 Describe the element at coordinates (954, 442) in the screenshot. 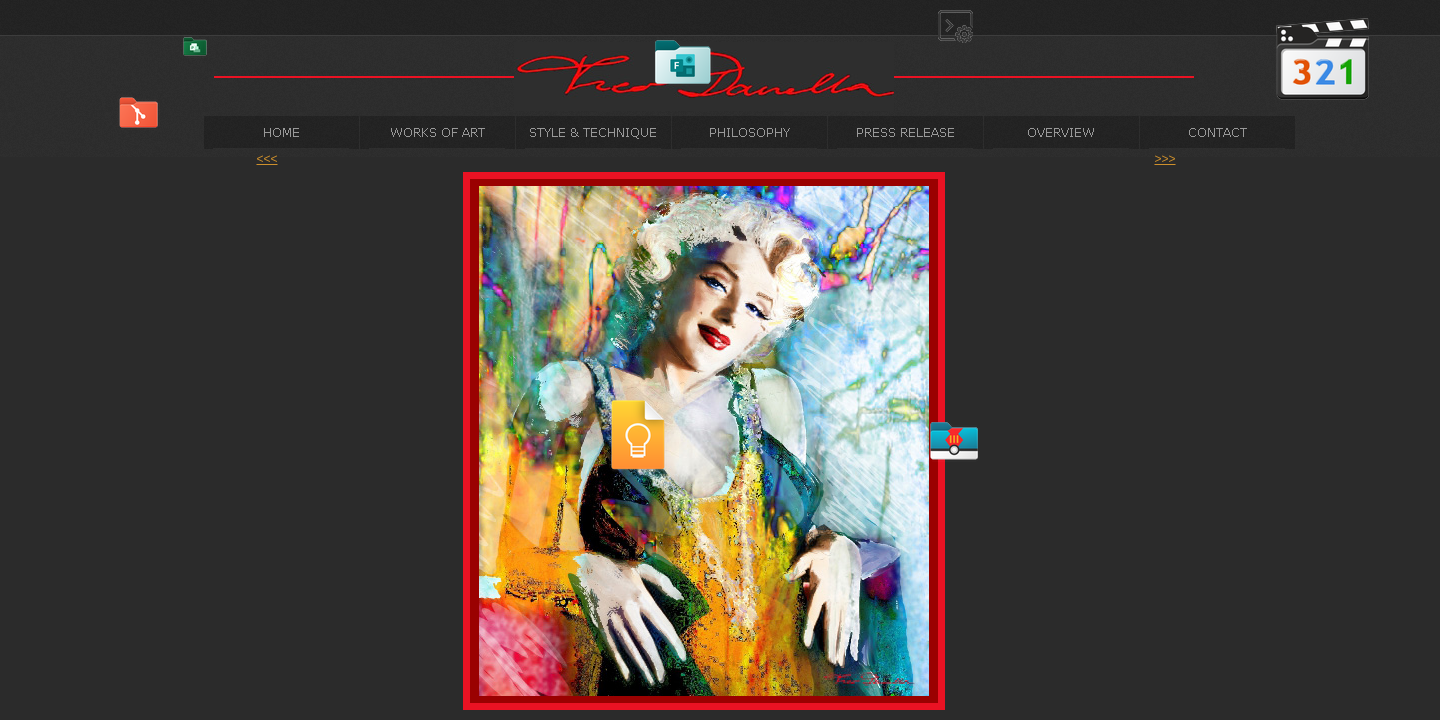

I see `open folder containing pokémon lure ball assets` at that location.